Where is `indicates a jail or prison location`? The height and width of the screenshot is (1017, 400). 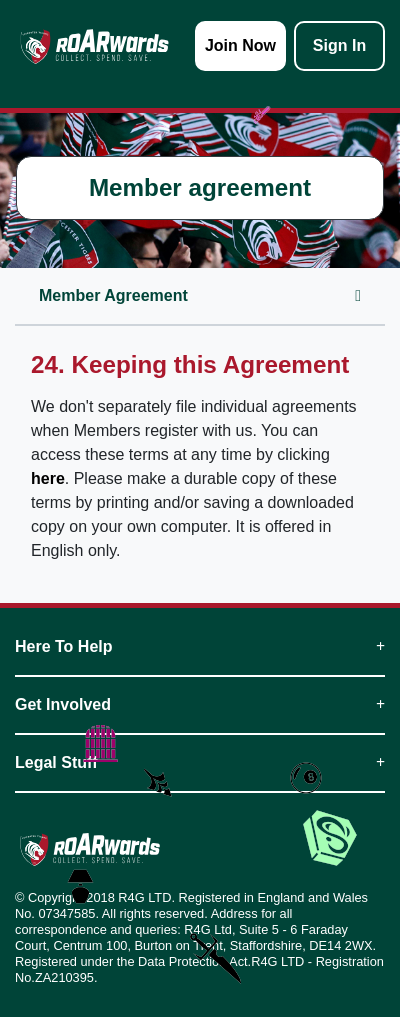
indicates a jail or prison location is located at coordinates (100, 743).